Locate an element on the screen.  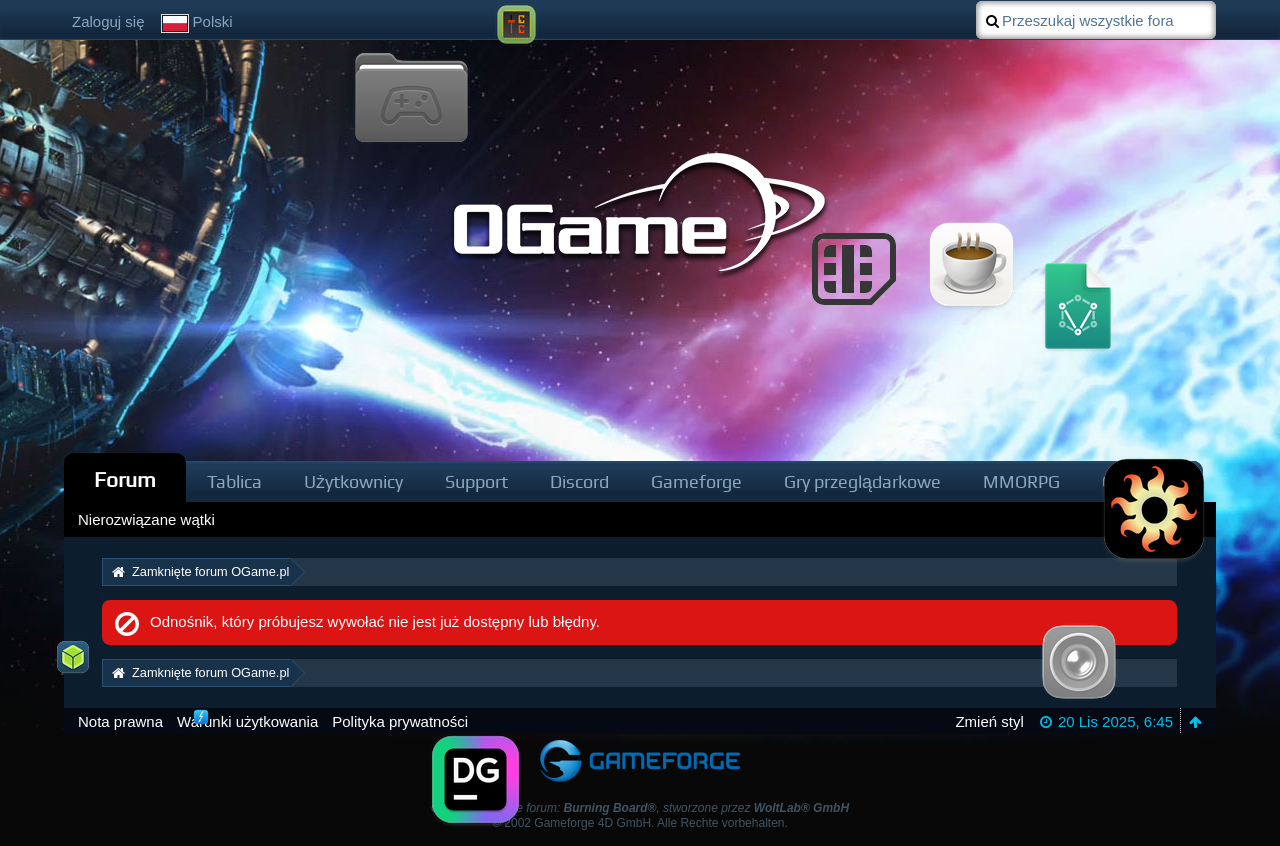
open balenaEtcher to flash OS images is located at coordinates (73, 657).